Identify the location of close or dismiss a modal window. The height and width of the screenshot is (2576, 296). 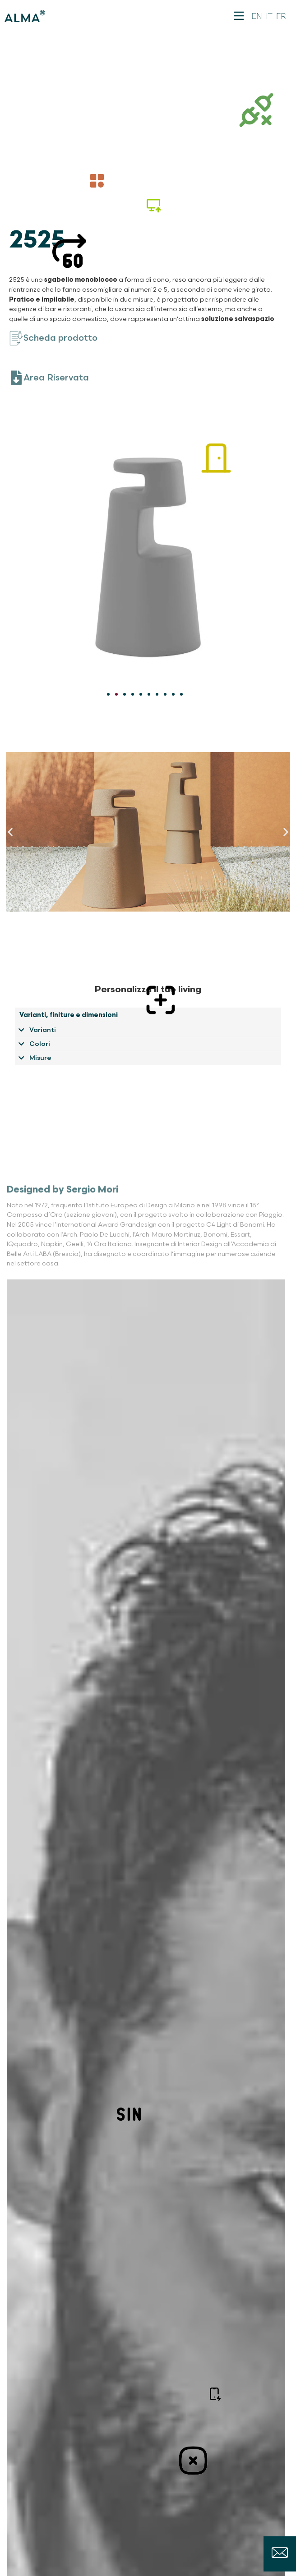
(193, 2461).